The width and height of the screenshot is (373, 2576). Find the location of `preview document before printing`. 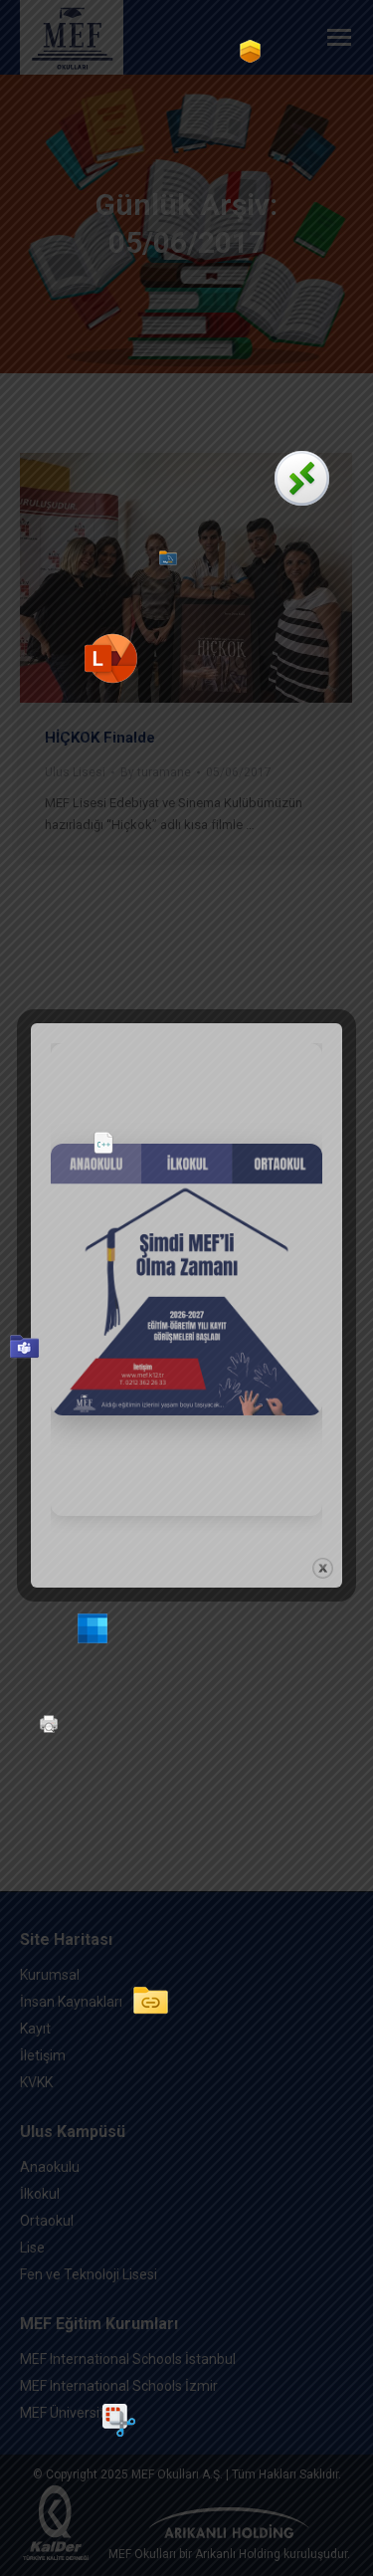

preview document before printing is located at coordinates (49, 1724).